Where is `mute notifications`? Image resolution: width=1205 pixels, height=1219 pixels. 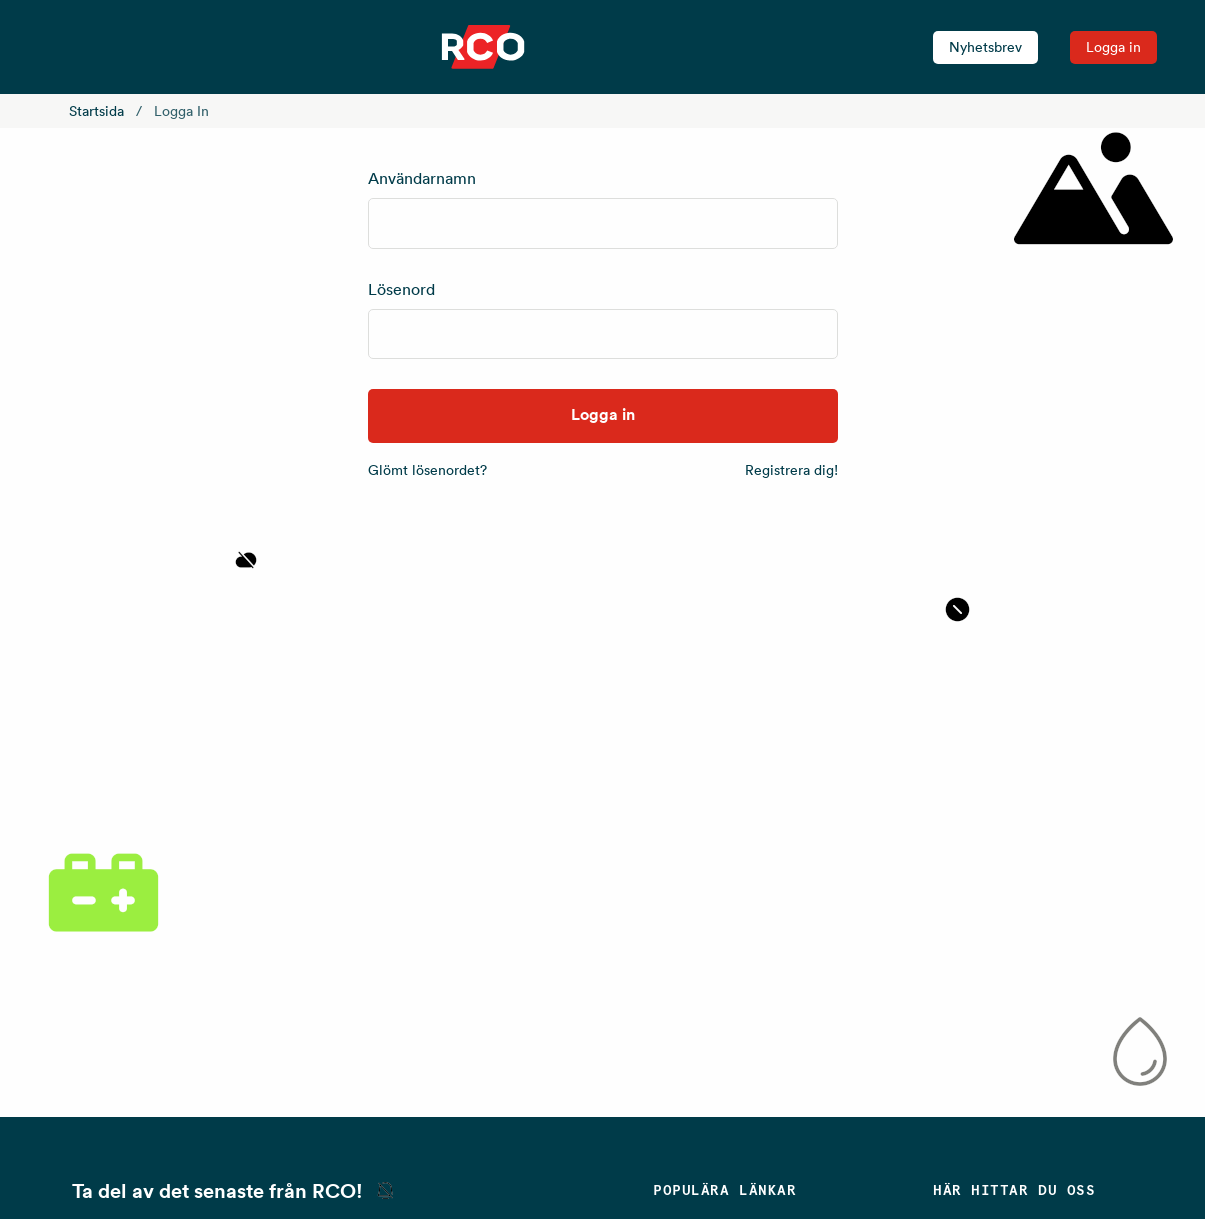
mute notifications is located at coordinates (385, 1190).